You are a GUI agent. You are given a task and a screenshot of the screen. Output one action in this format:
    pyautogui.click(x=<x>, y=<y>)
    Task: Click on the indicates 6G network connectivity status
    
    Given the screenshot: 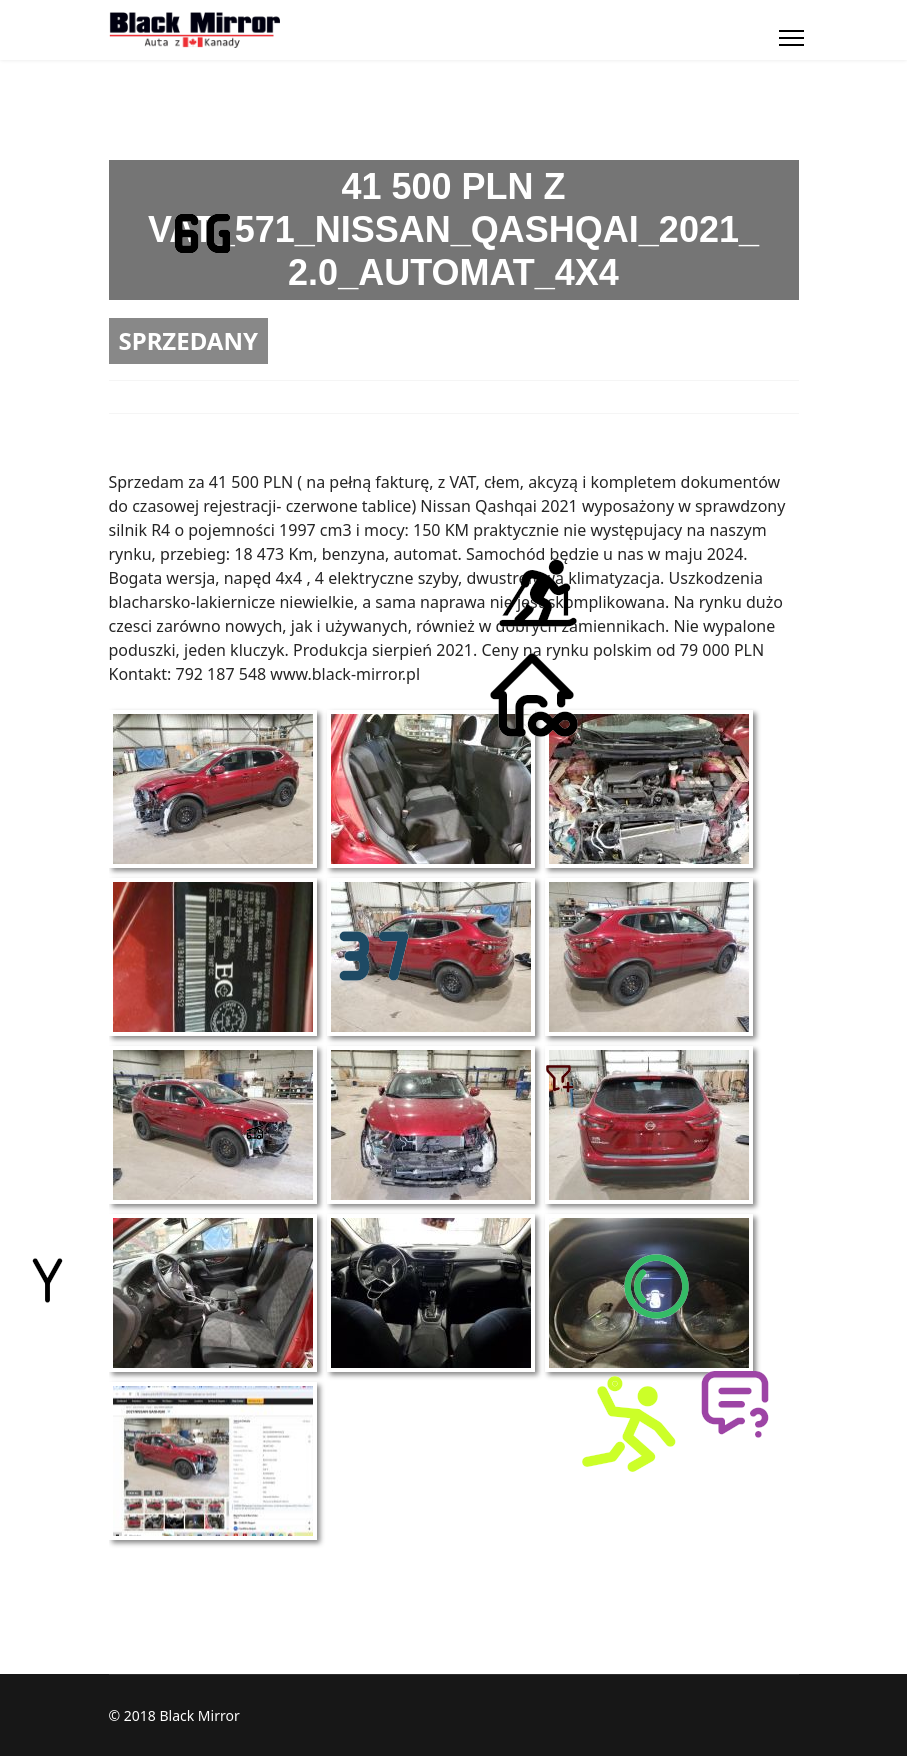 What is the action you would take?
    pyautogui.click(x=202, y=233)
    